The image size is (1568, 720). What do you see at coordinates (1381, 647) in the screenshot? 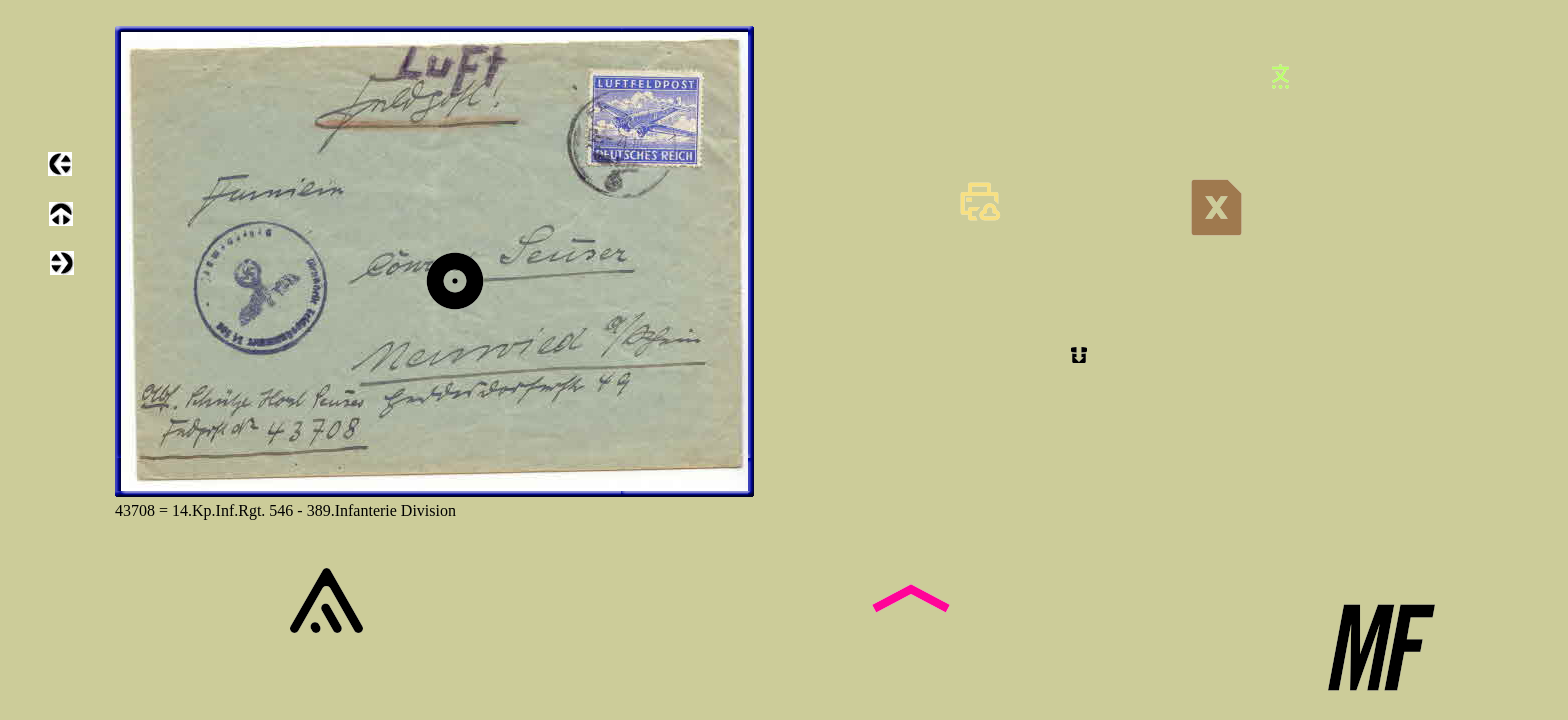
I see `visit MetaFilter community website` at bounding box center [1381, 647].